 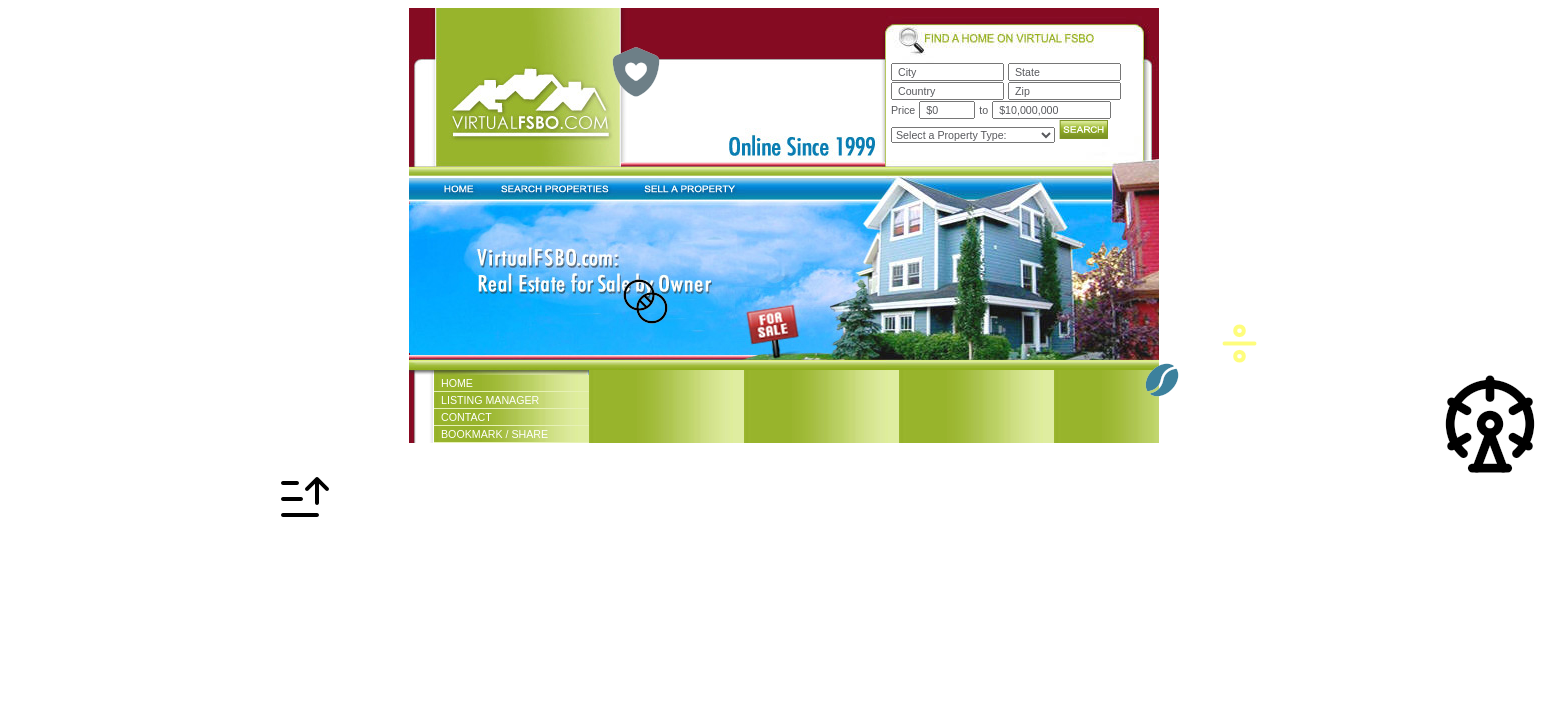 What do you see at coordinates (1490, 424) in the screenshot?
I see `view amusement park or carnival attractions` at bounding box center [1490, 424].